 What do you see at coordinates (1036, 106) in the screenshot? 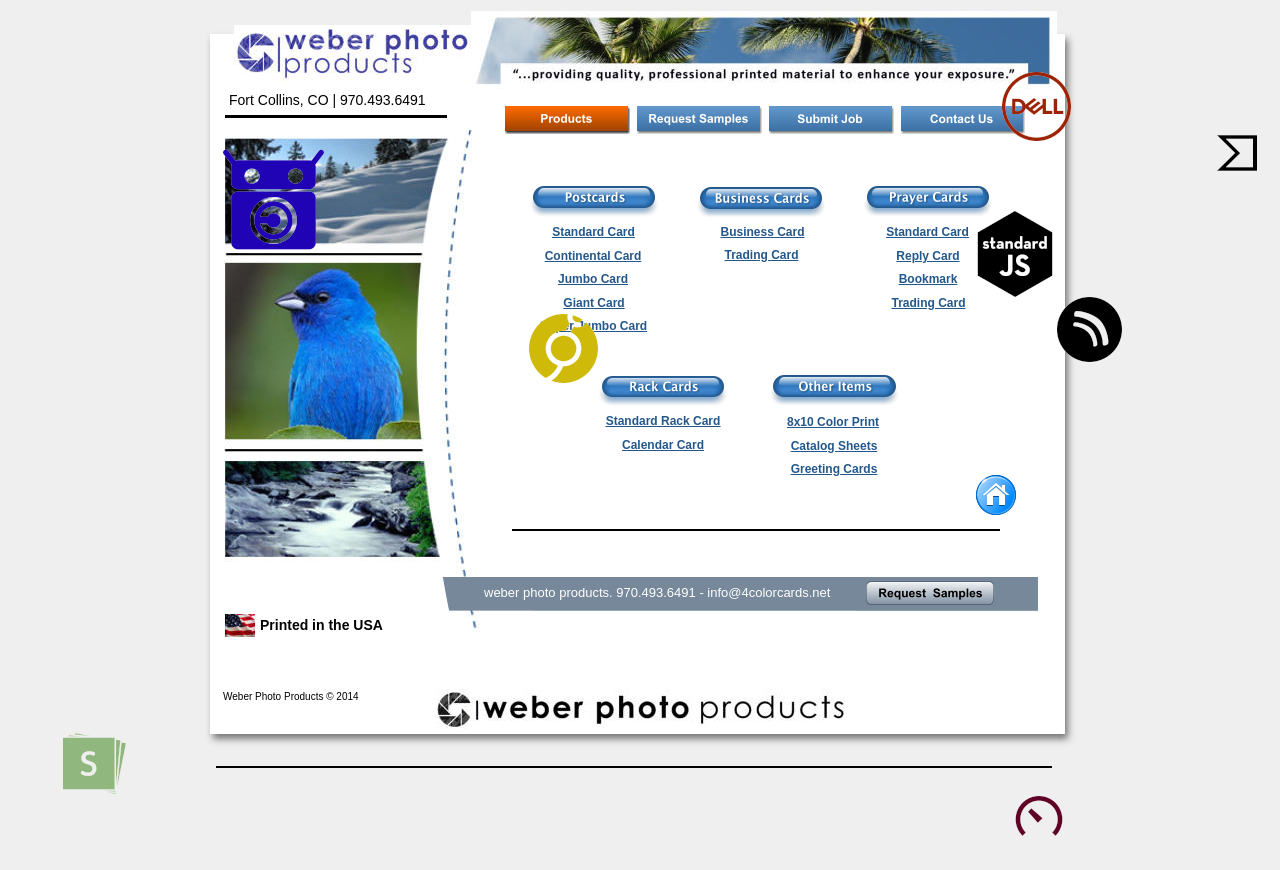
I see `dell brand or product identifier` at bounding box center [1036, 106].